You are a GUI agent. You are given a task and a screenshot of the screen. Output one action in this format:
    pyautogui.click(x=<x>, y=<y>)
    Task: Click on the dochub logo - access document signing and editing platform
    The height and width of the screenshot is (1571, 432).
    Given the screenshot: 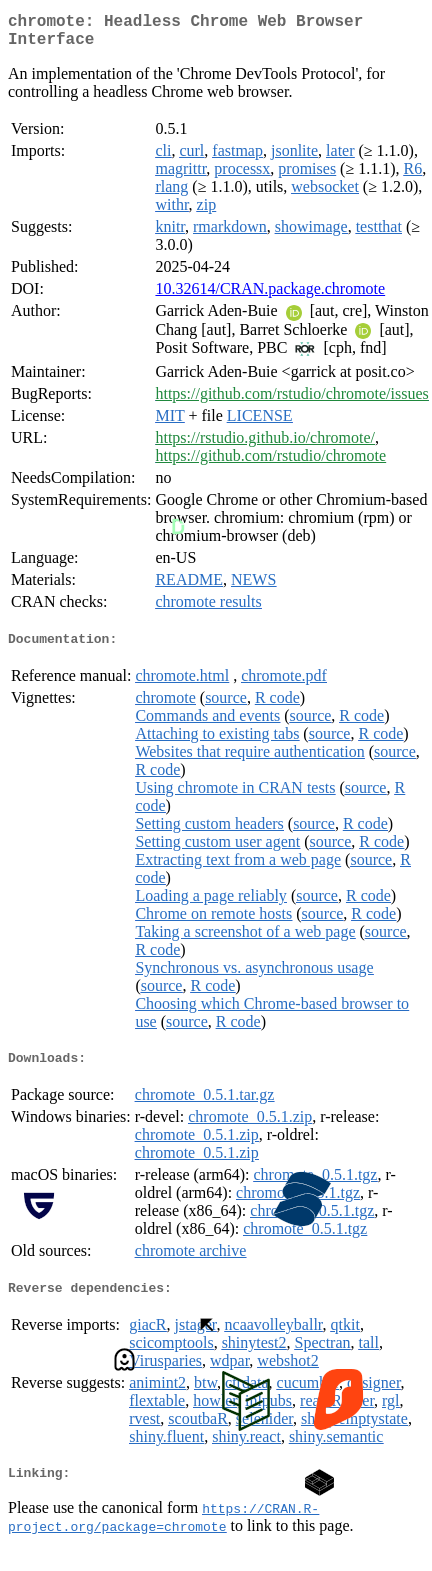 What is the action you would take?
    pyautogui.click(x=178, y=526)
    